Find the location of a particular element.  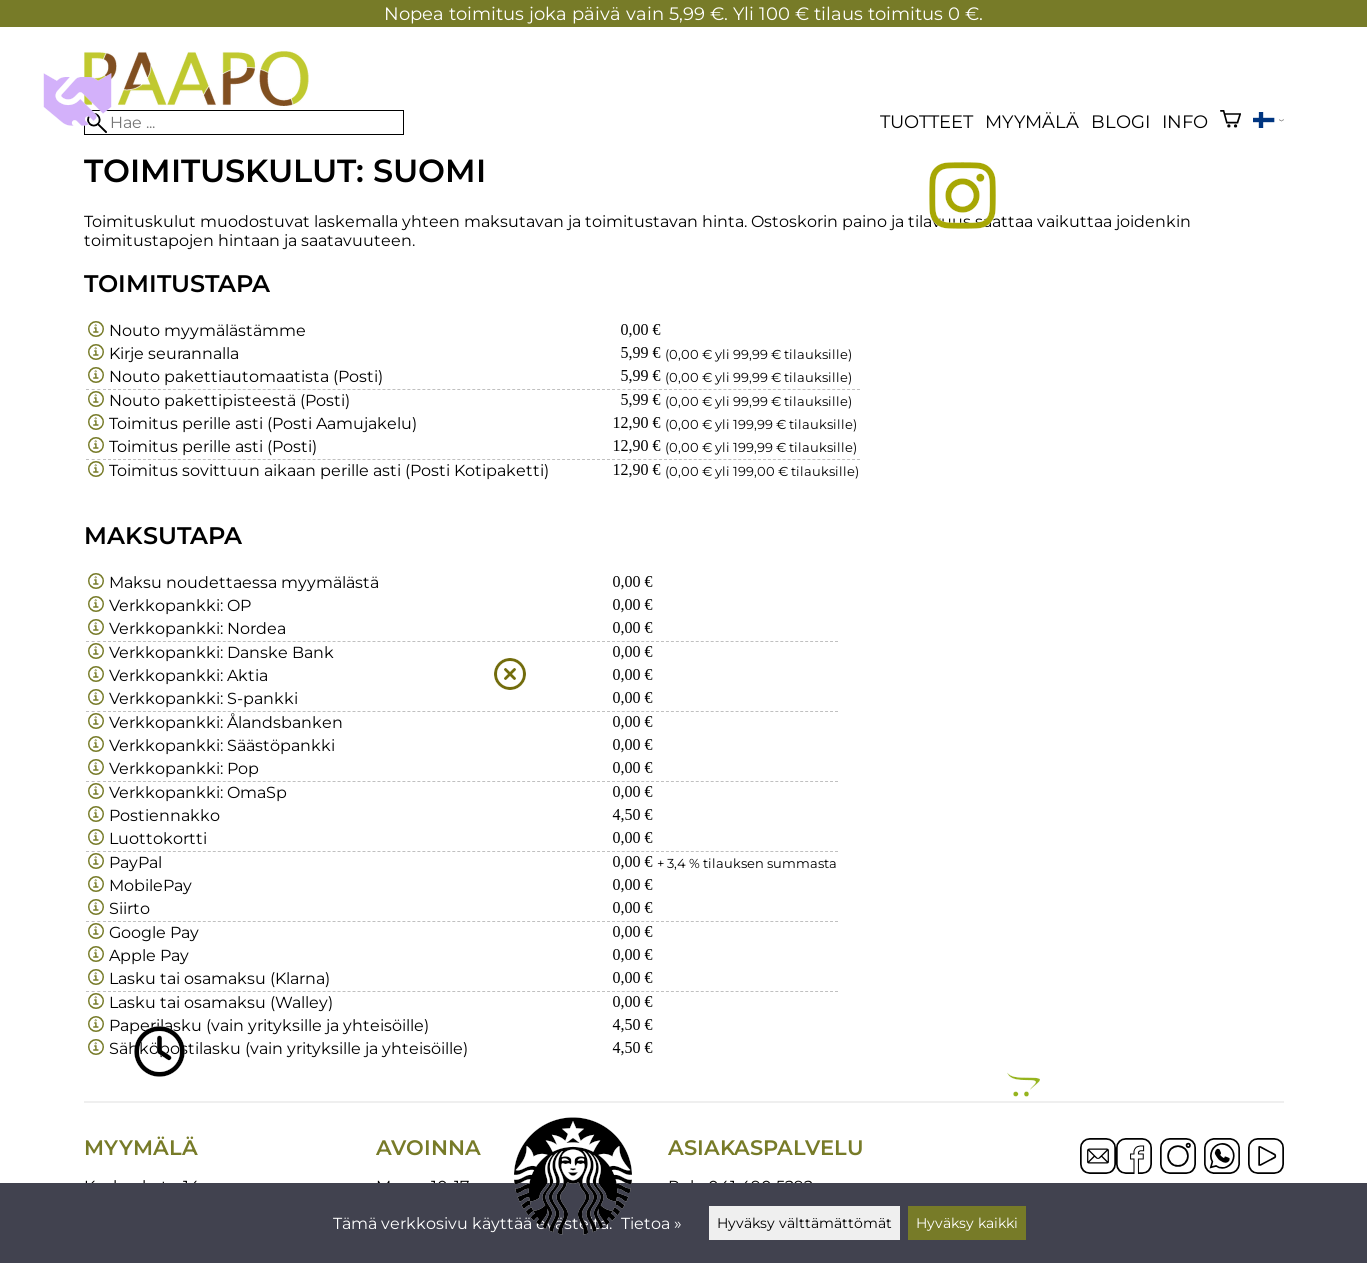

visit the OpenCart e-commerce platform is located at coordinates (1023, 1084).